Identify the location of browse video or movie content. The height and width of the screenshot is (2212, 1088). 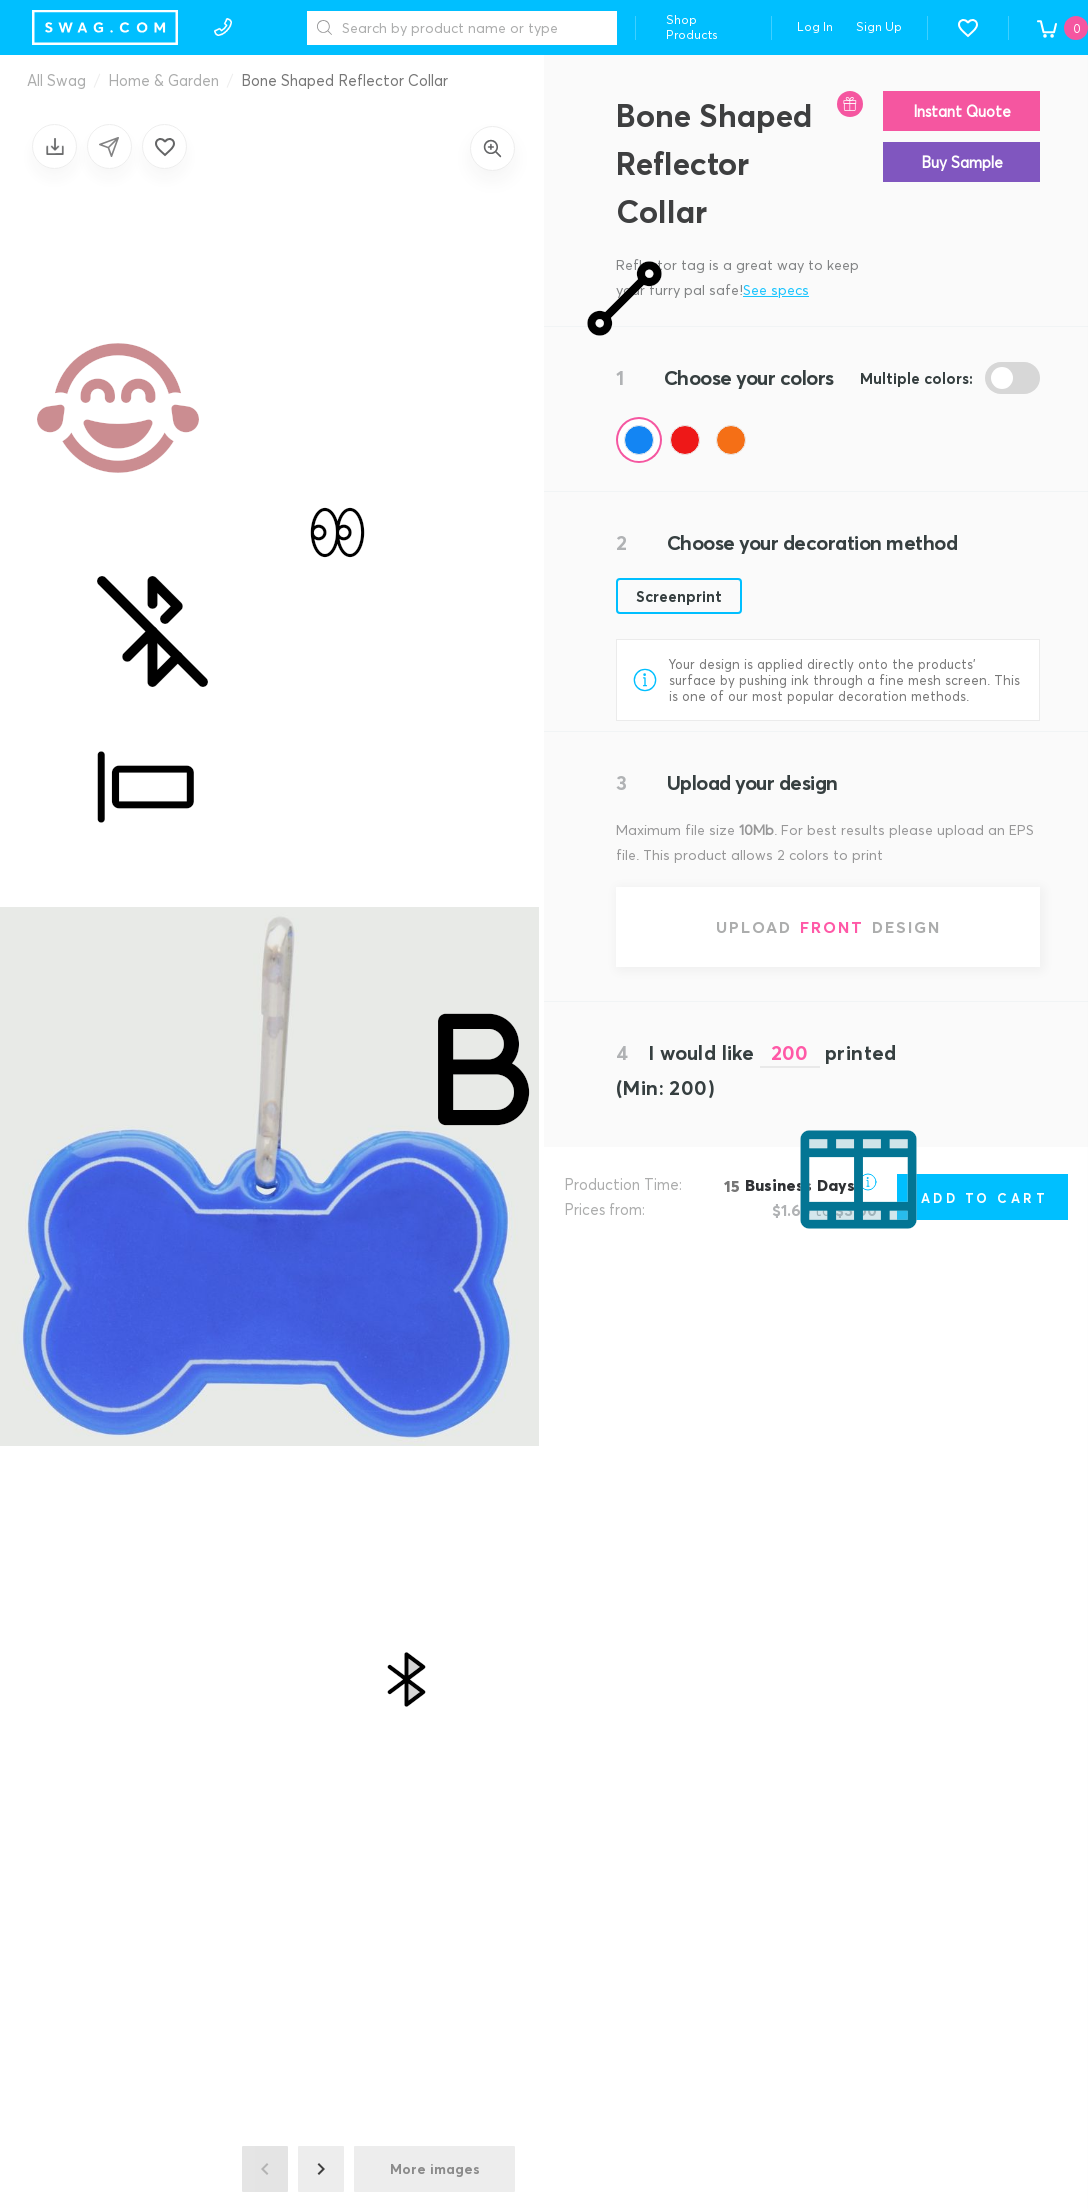
(858, 1179).